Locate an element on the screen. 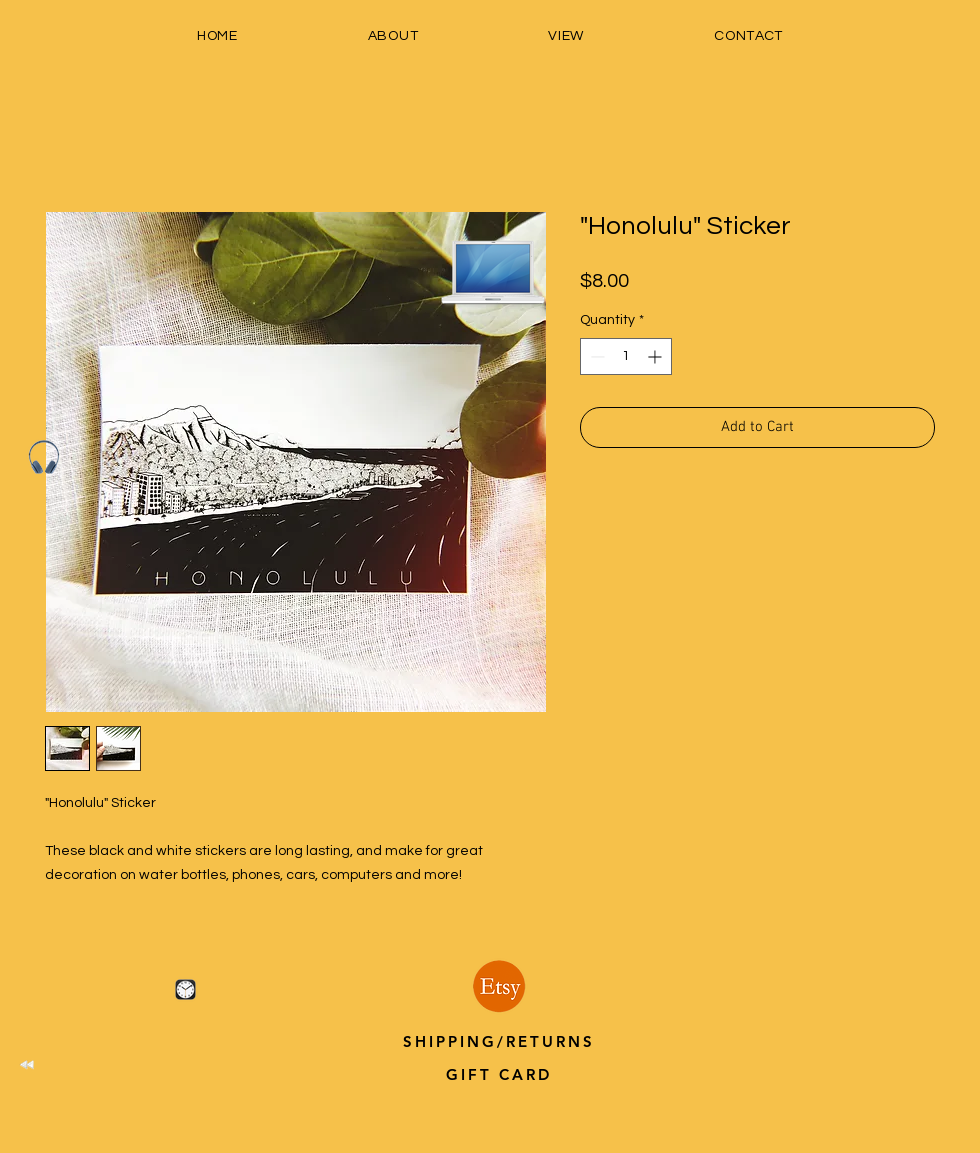 The width and height of the screenshot is (980, 1153). rewind or seek backward in media playback is located at coordinates (26, 1064).